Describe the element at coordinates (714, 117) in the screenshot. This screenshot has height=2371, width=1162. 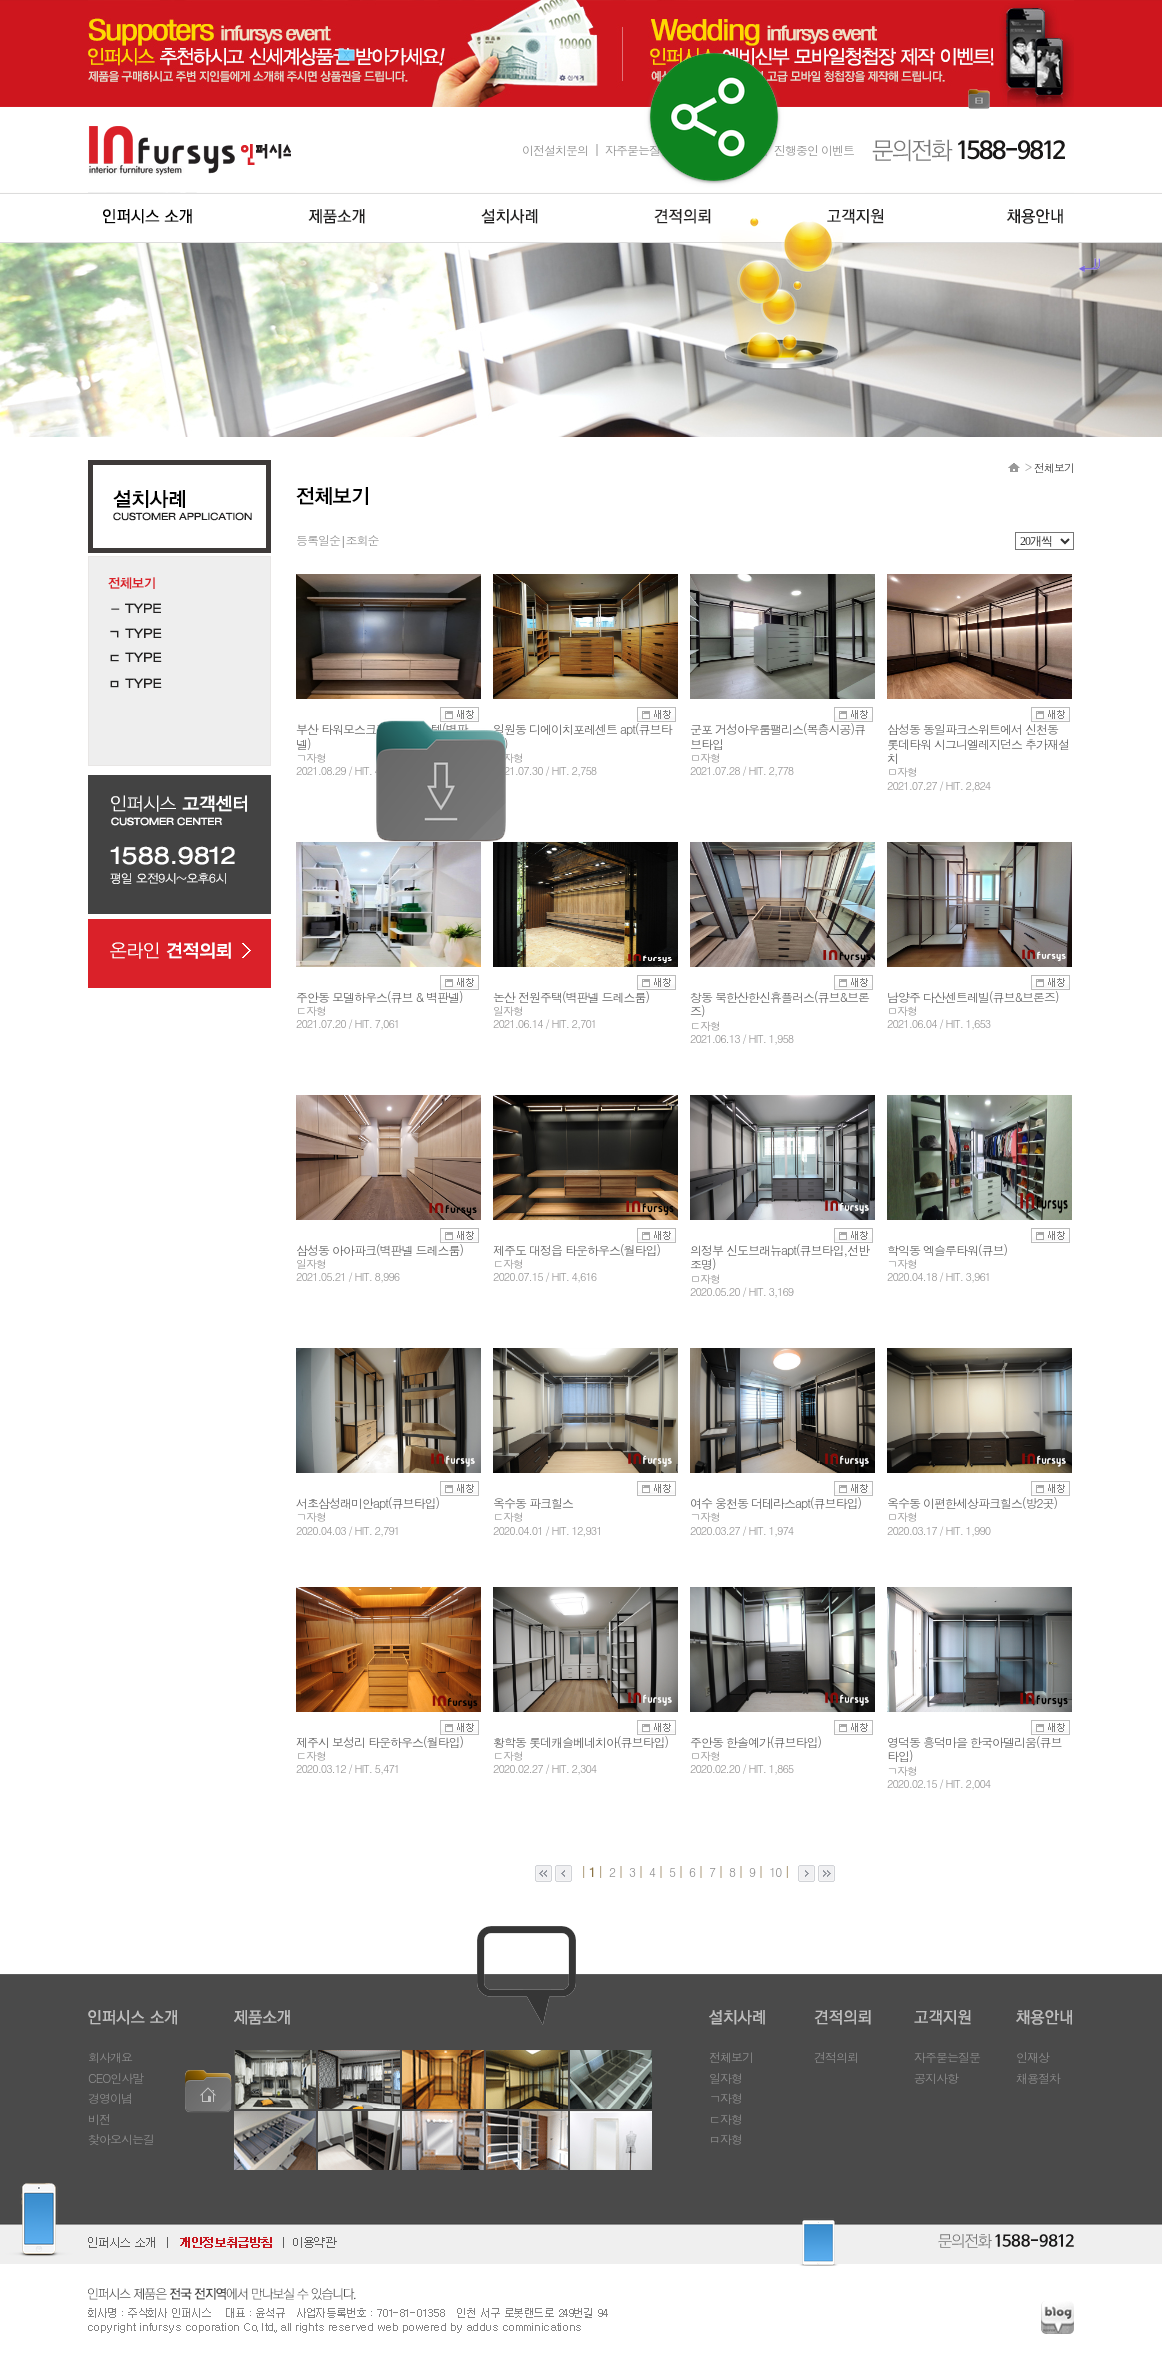
I see `indicates a shared file or folder` at that location.